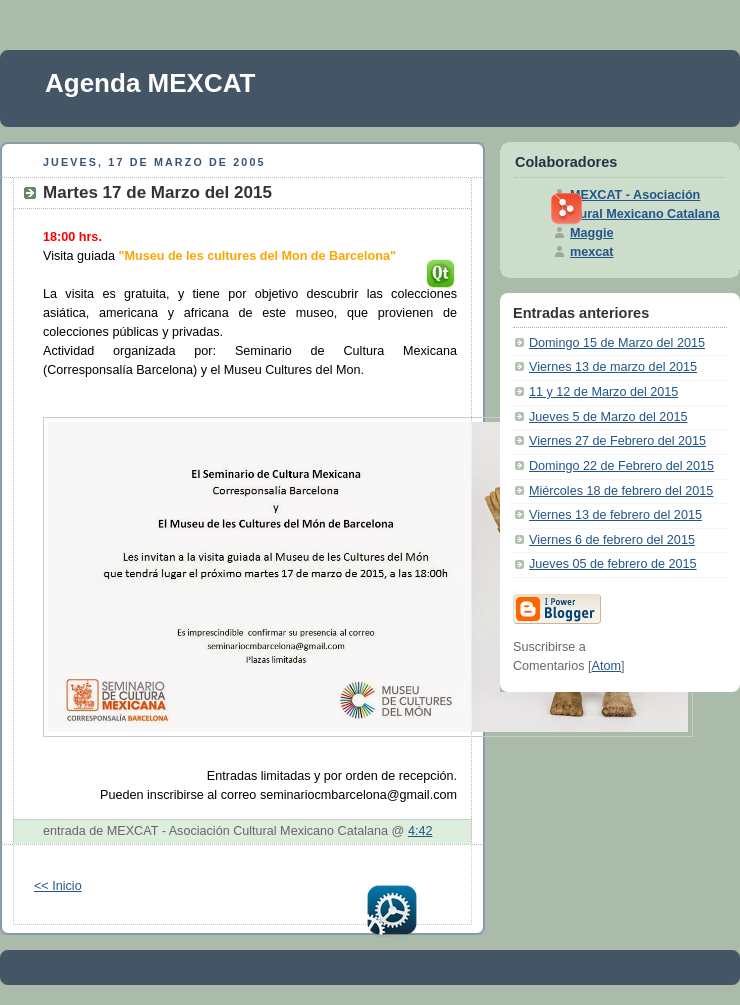  What do you see at coordinates (566, 208) in the screenshot?
I see `open git version control application` at bounding box center [566, 208].